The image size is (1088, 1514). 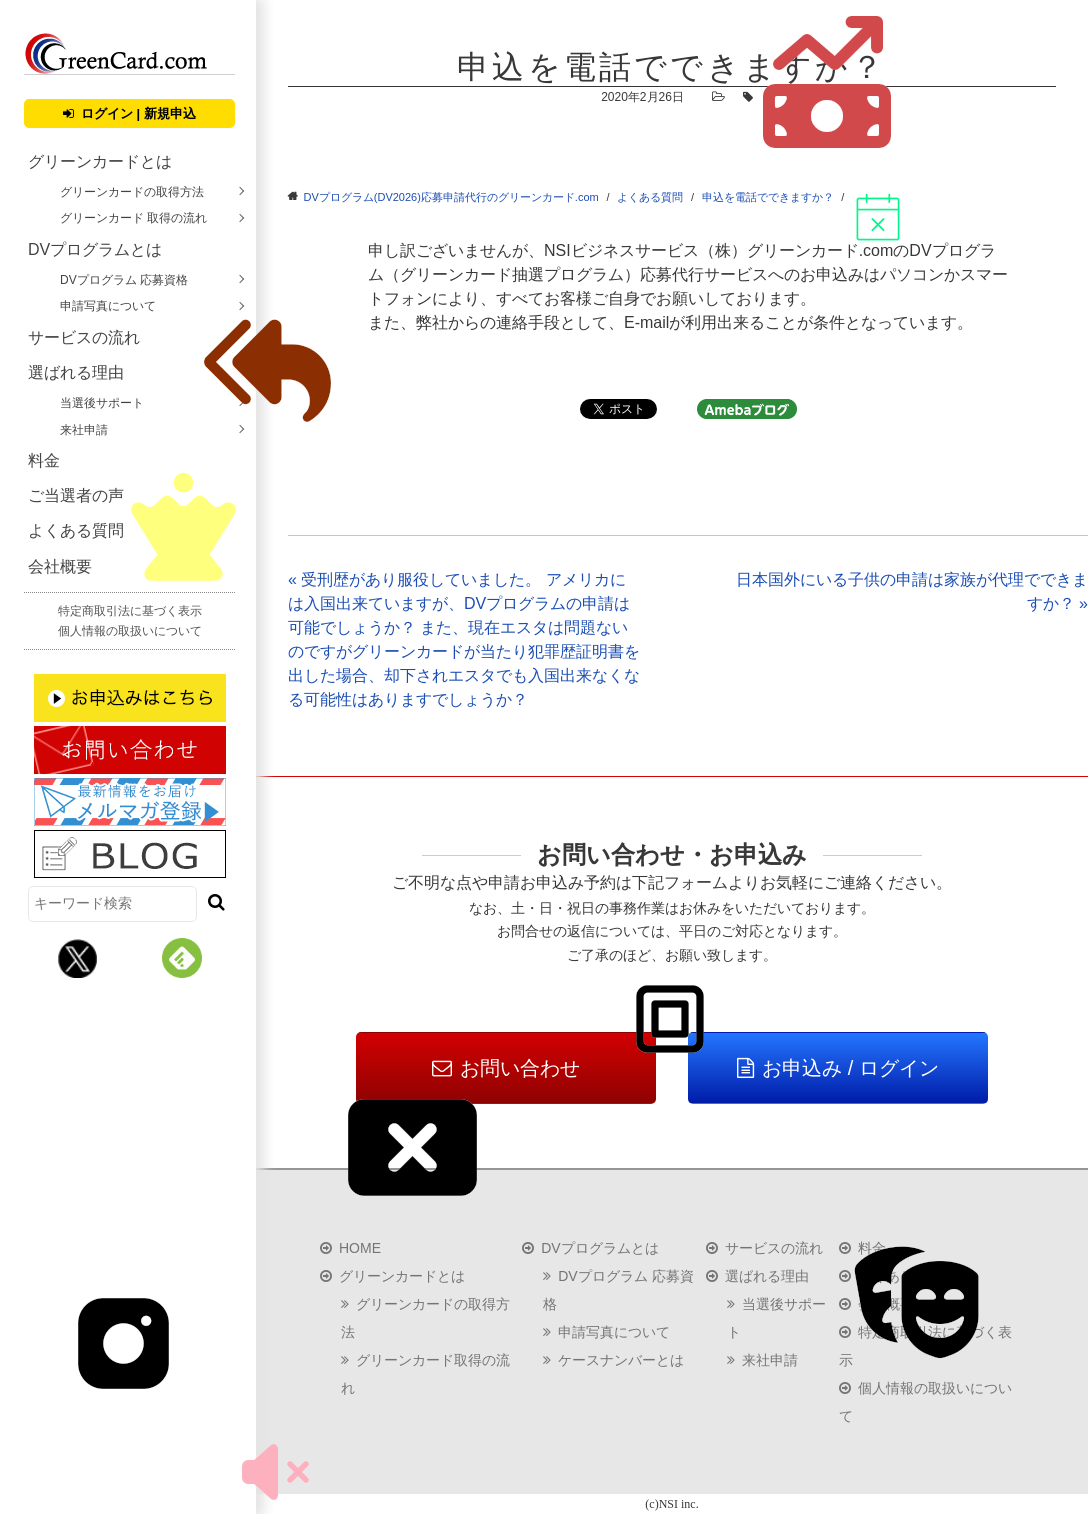 What do you see at coordinates (827, 84) in the screenshot?
I see `view financial growth or earnings trends` at bounding box center [827, 84].